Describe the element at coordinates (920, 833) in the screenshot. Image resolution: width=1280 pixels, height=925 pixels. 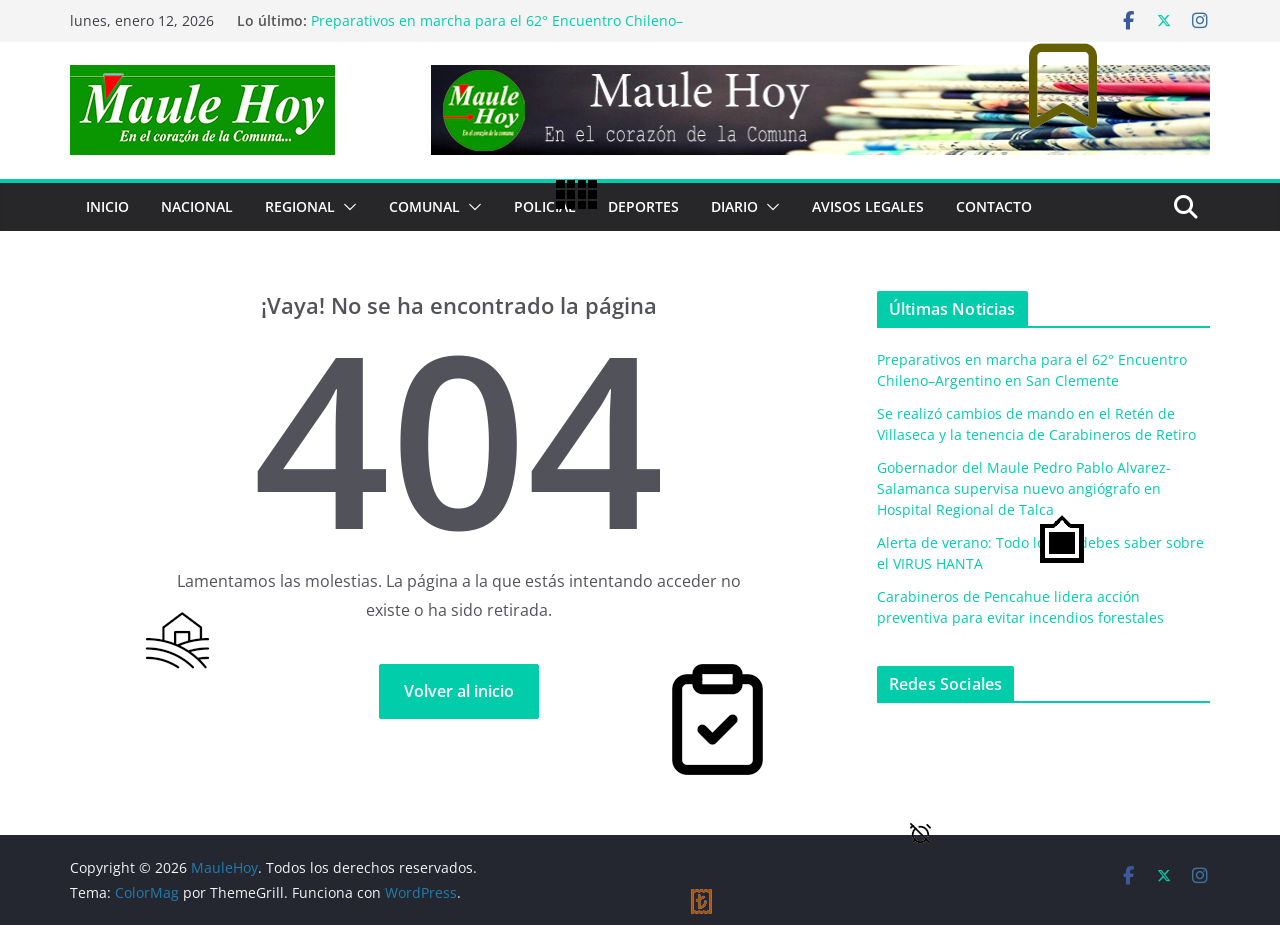
I see `disable or turn off alarm` at that location.